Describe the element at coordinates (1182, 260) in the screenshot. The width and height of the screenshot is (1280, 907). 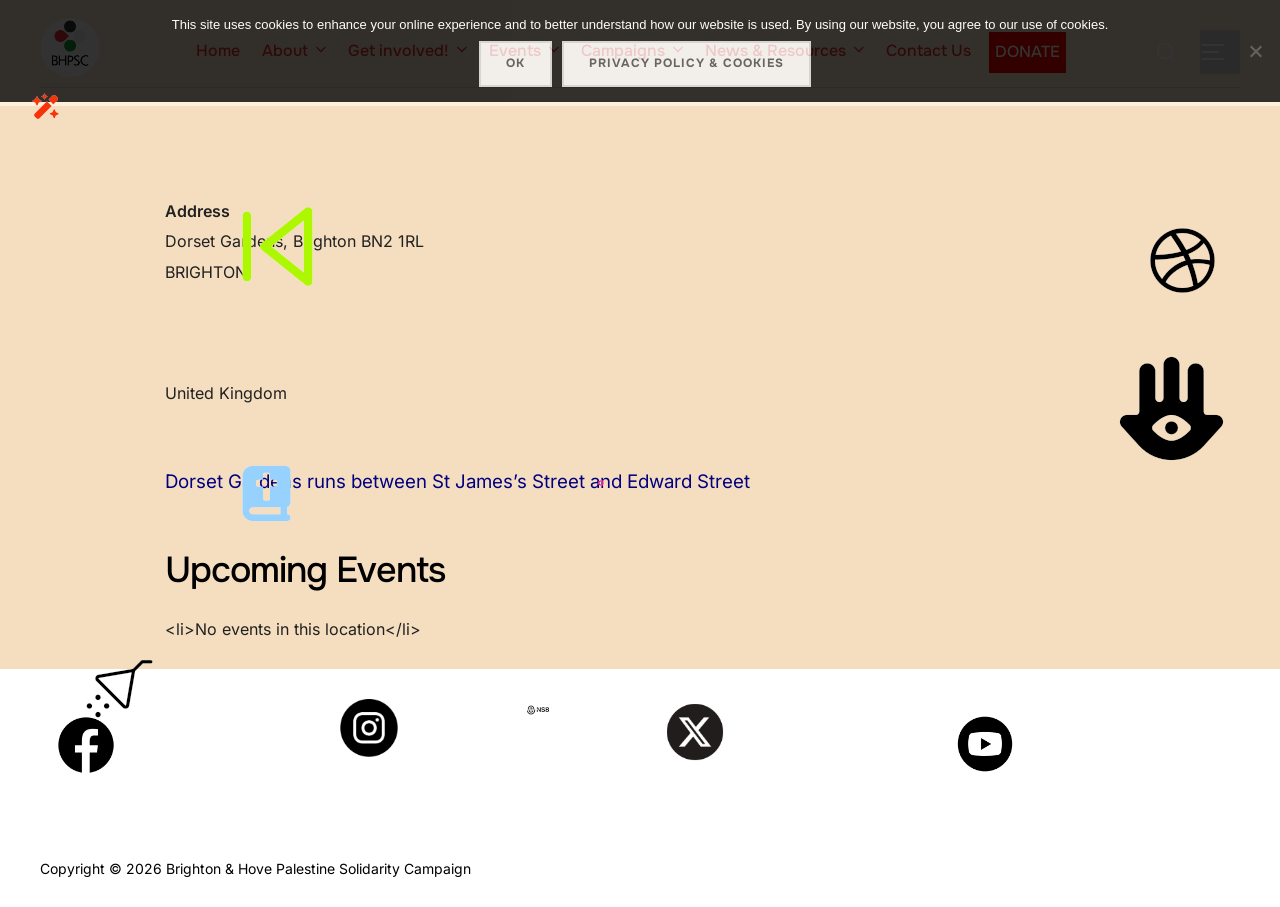
I see `dribbble logo` at that location.